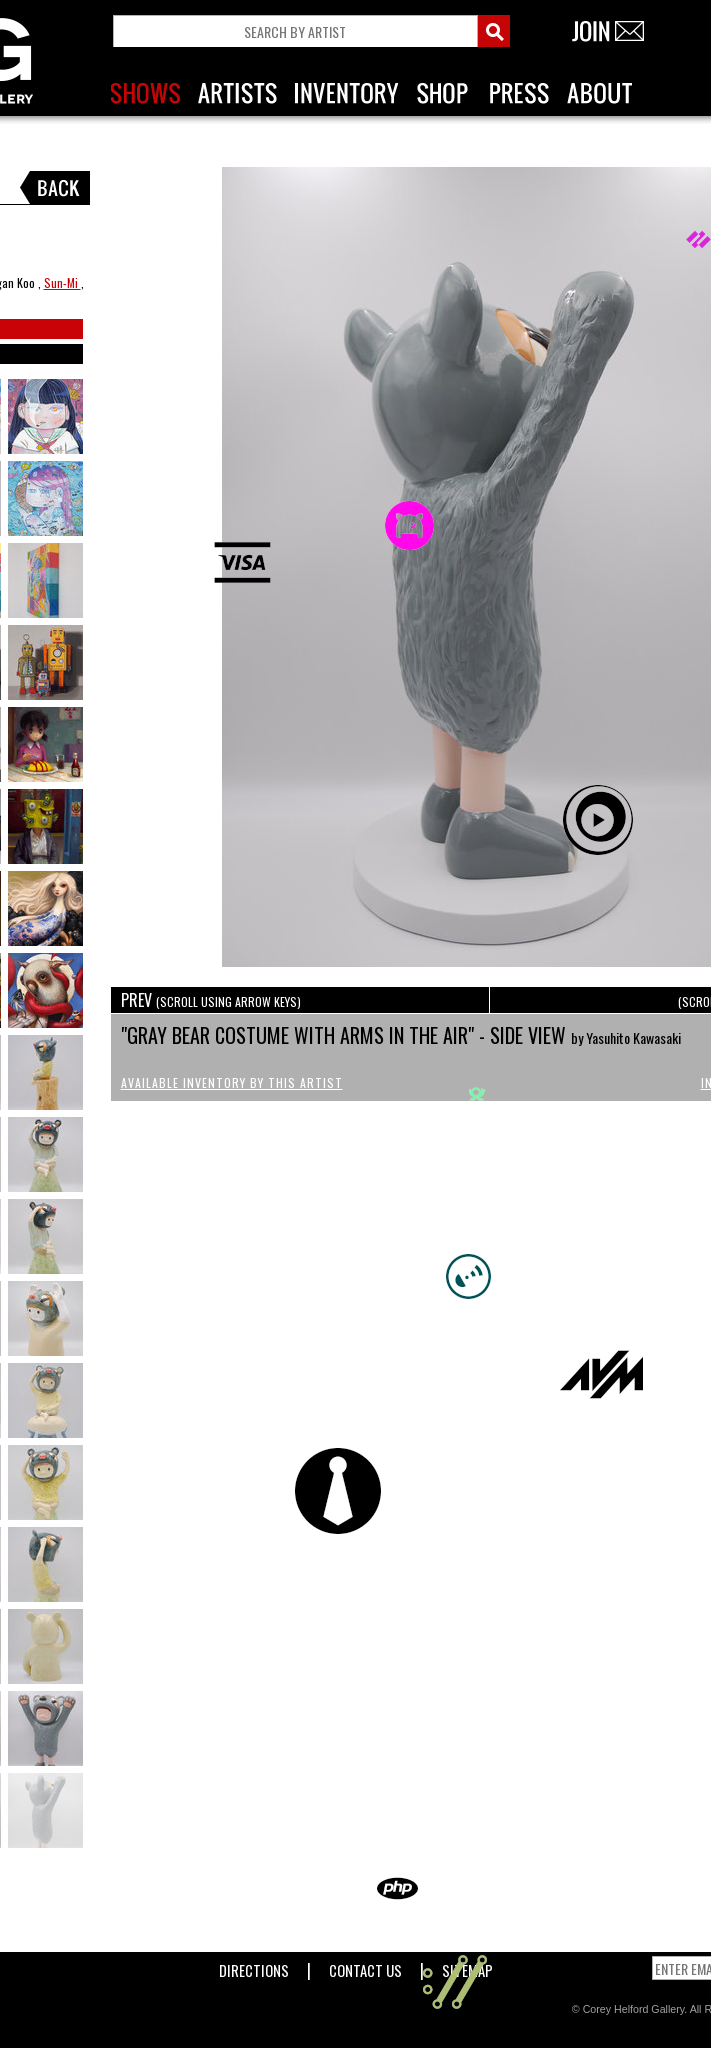  Describe the element at coordinates (477, 1094) in the screenshot. I see `Deutsche Post company logo` at that location.